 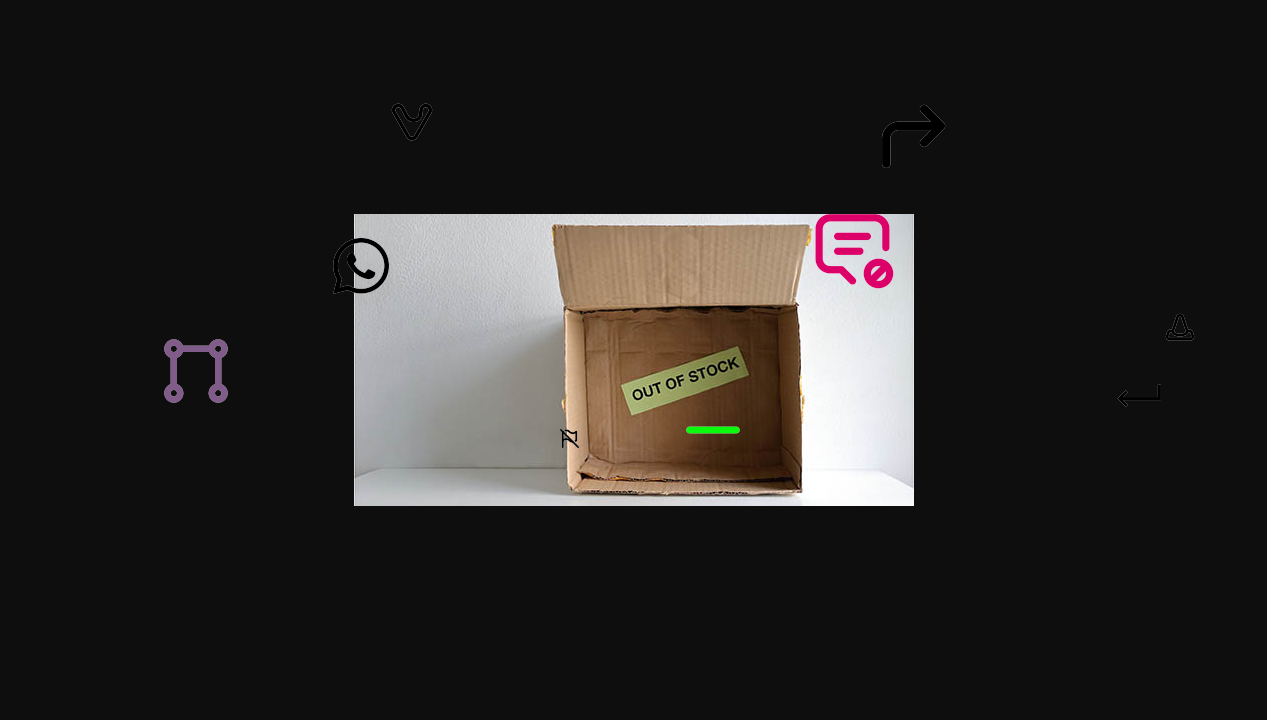 I want to click on open vivaldi browser, so click(x=412, y=122).